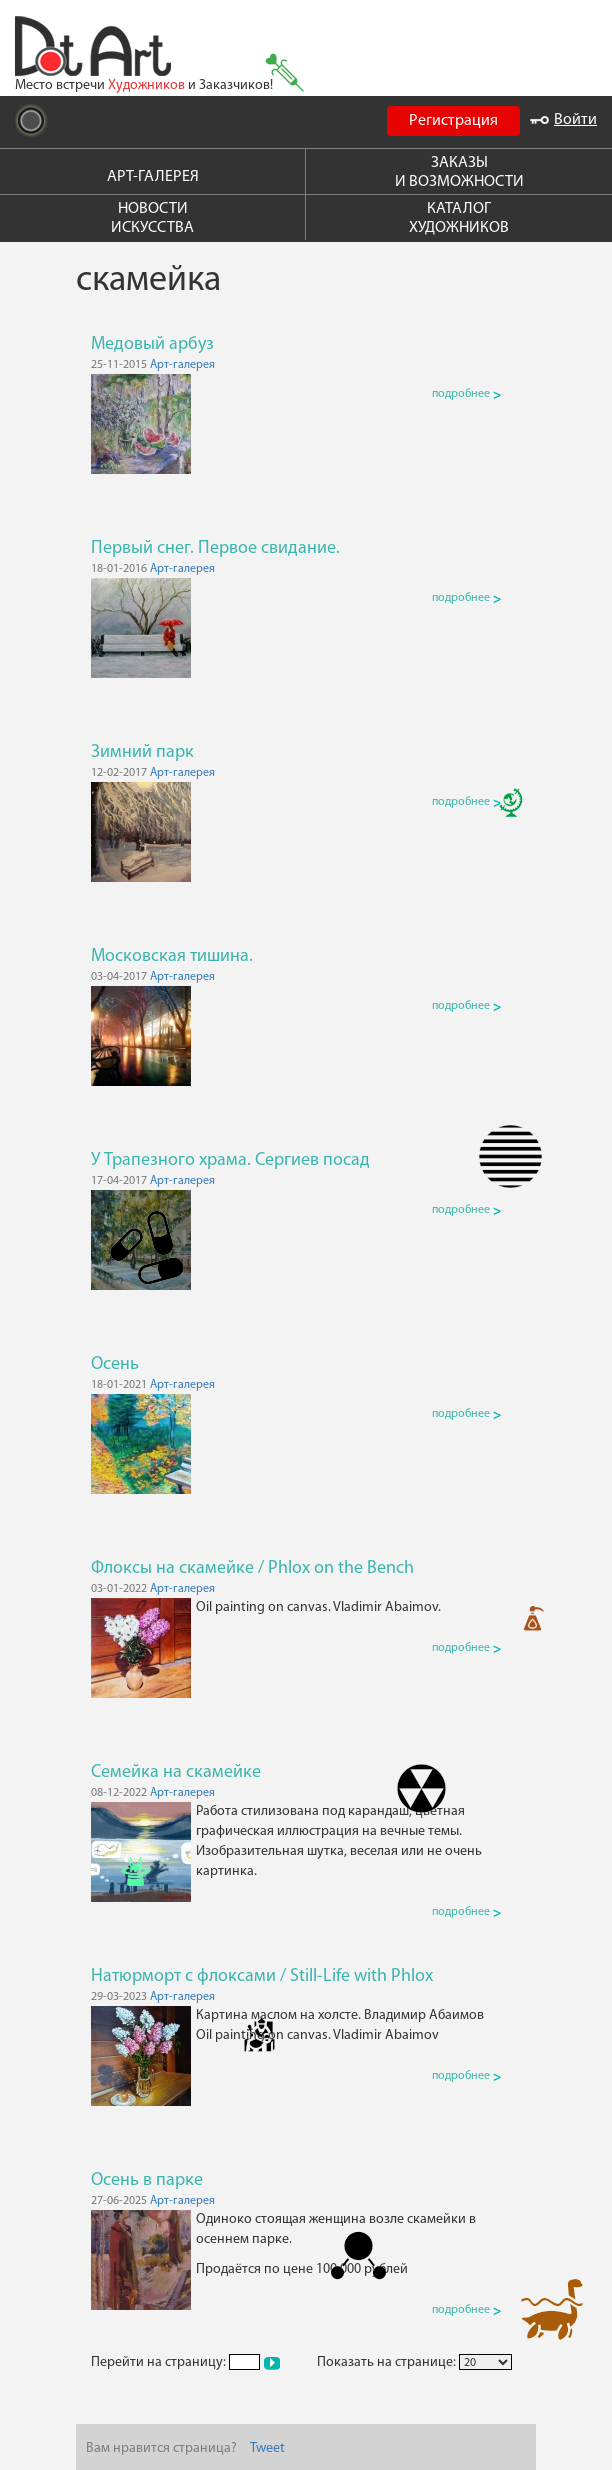 Image resolution: width=612 pixels, height=2470 pixels. What do you see at coordinates (510, 1156) in the screenshot?
I see `represents a holographic or 3D display element` at bounding box center [510, 1156].